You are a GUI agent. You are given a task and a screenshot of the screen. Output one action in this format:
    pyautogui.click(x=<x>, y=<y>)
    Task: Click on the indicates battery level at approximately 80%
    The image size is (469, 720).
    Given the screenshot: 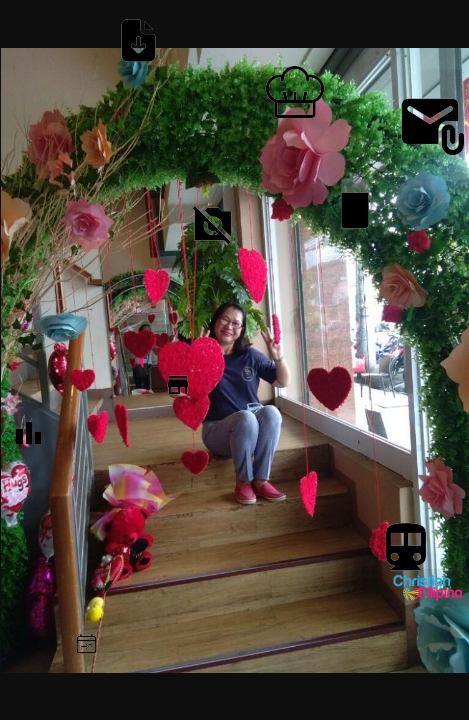 What is the action you would take?
    pyautogui.click(x=355, y=201)
    